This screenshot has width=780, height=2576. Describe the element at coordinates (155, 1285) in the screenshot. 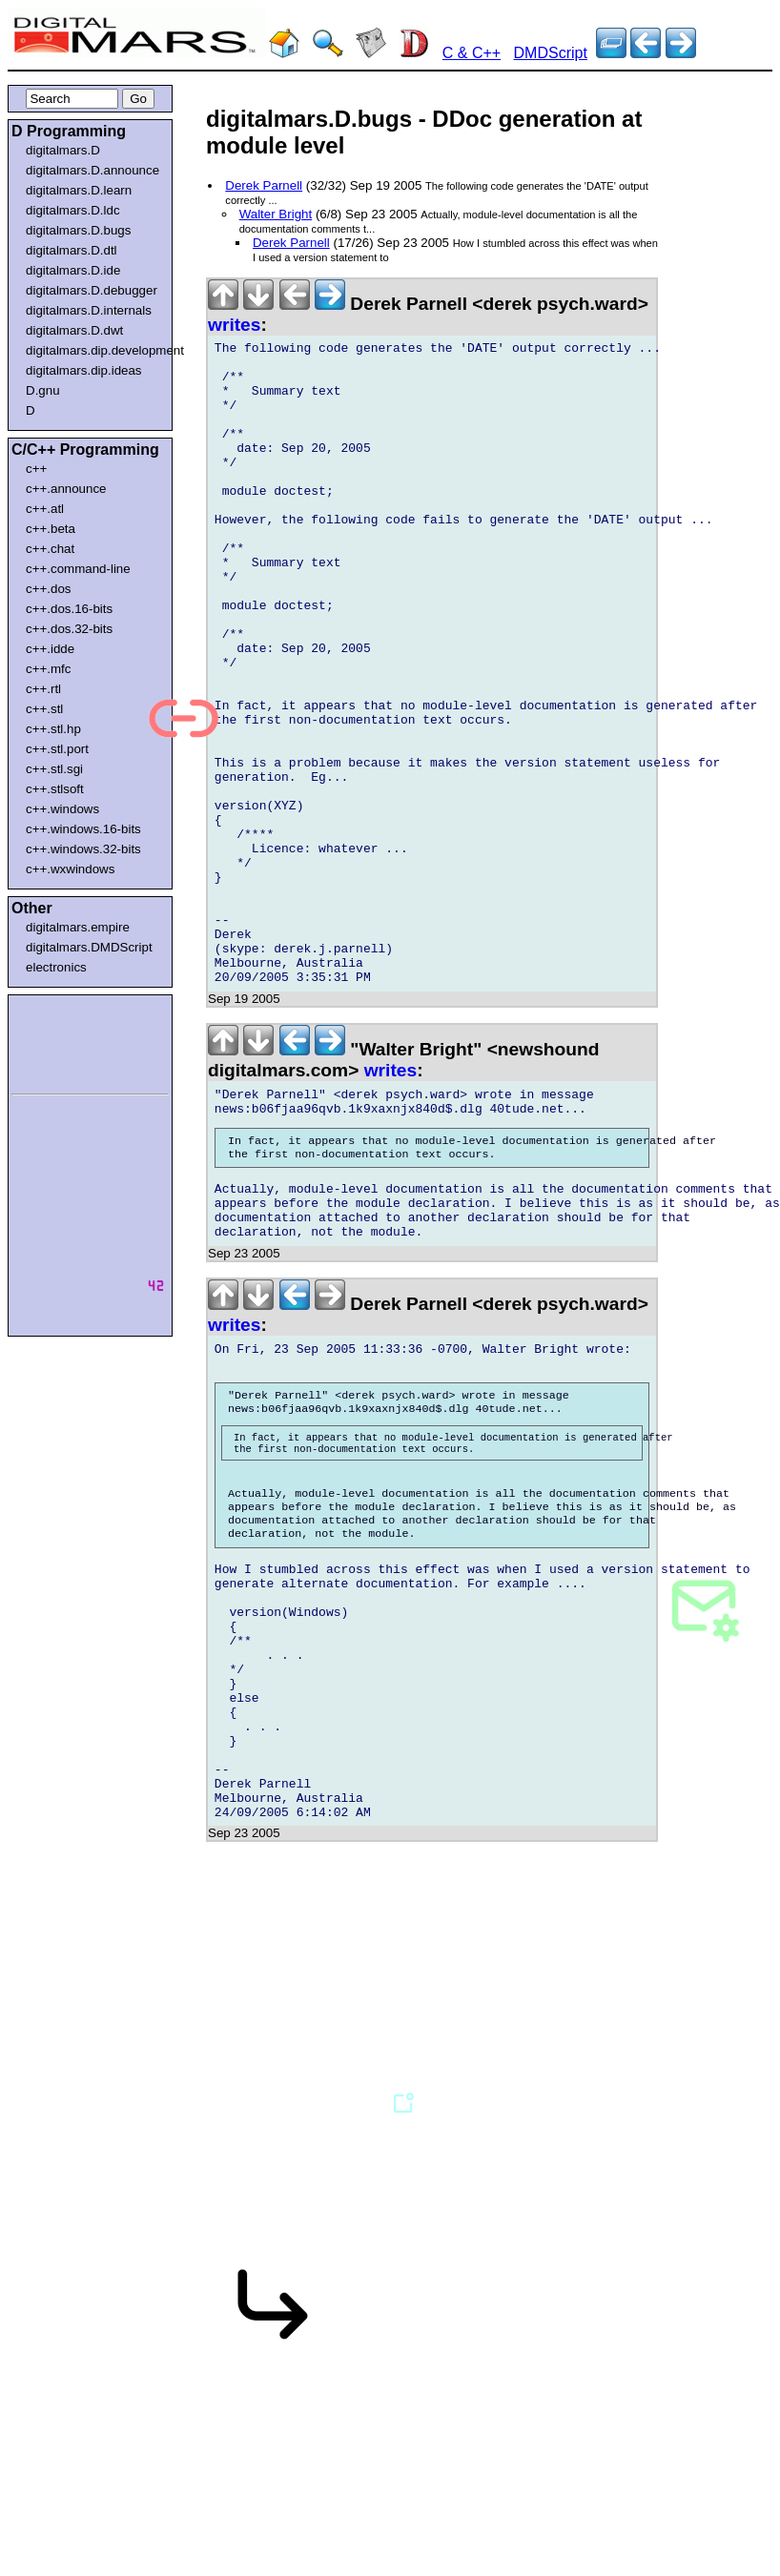

I see `displays the number 42 as a label or count indicator` at that location.